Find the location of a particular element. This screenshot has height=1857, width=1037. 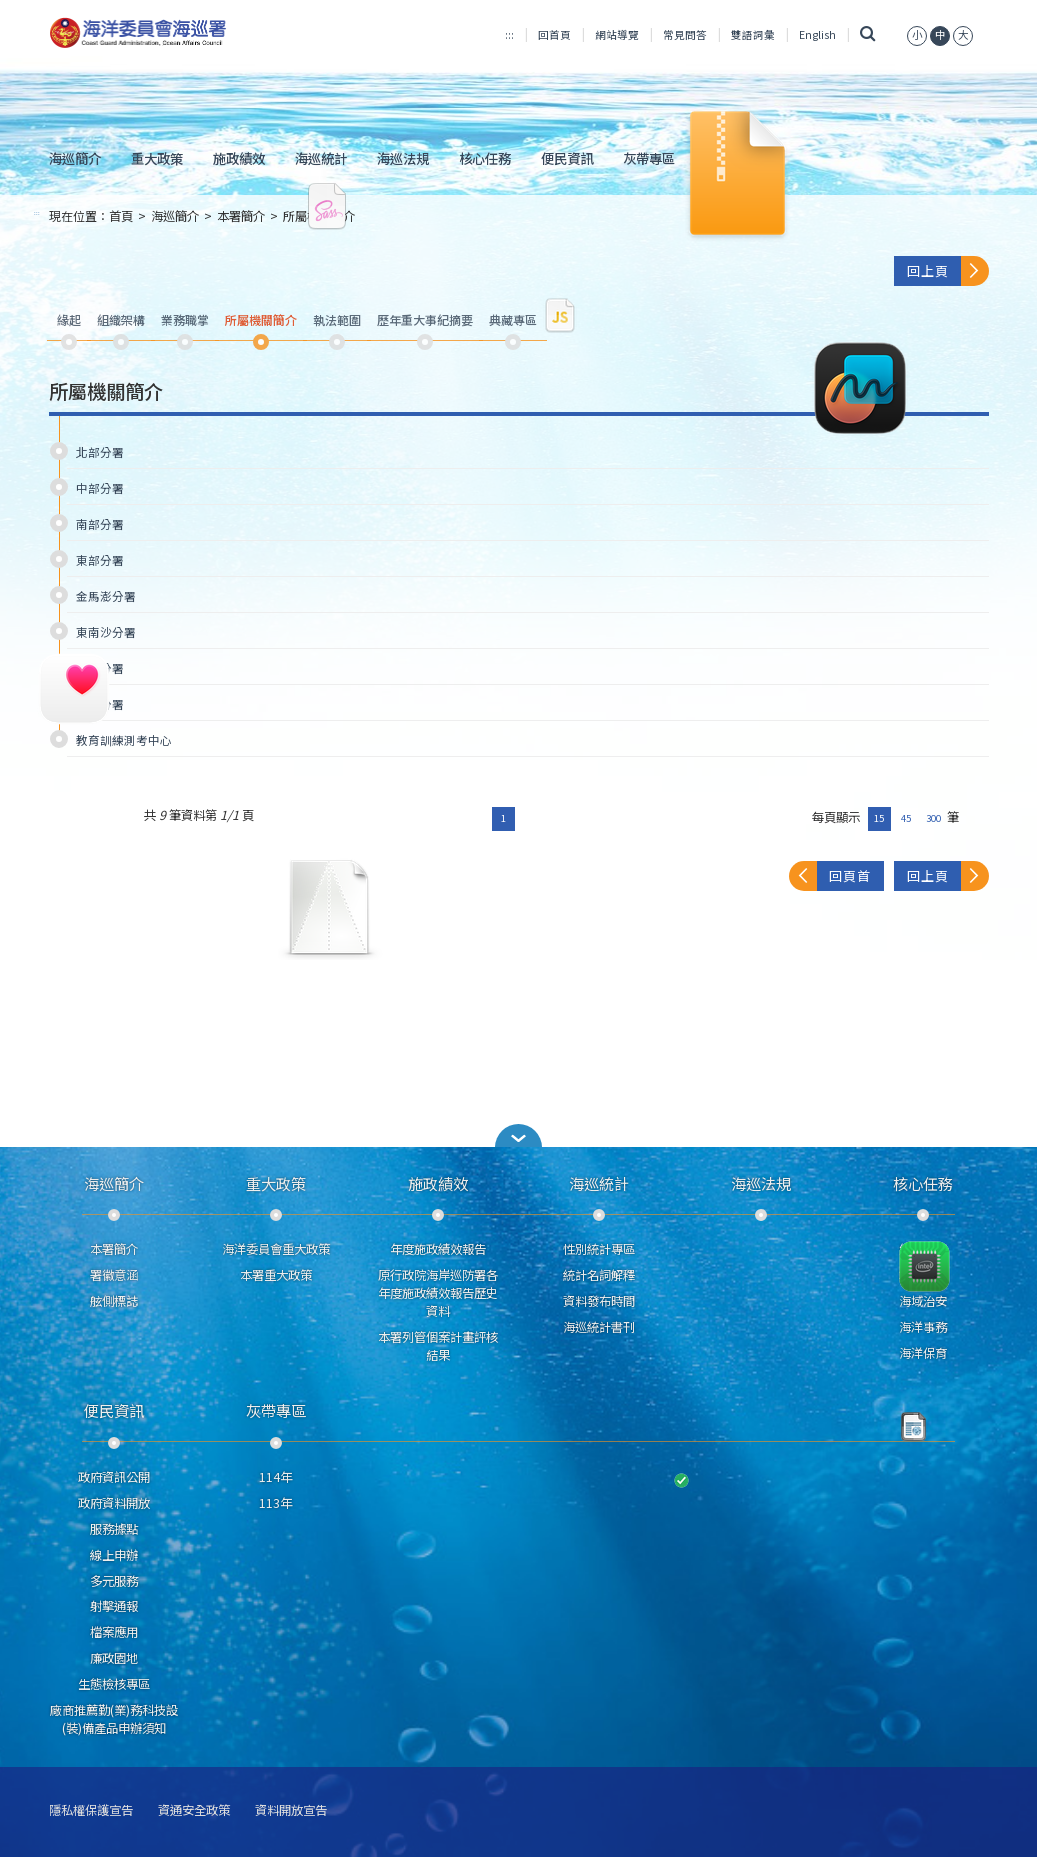

indicates a javascript file type is located at coordinates (560, 315).